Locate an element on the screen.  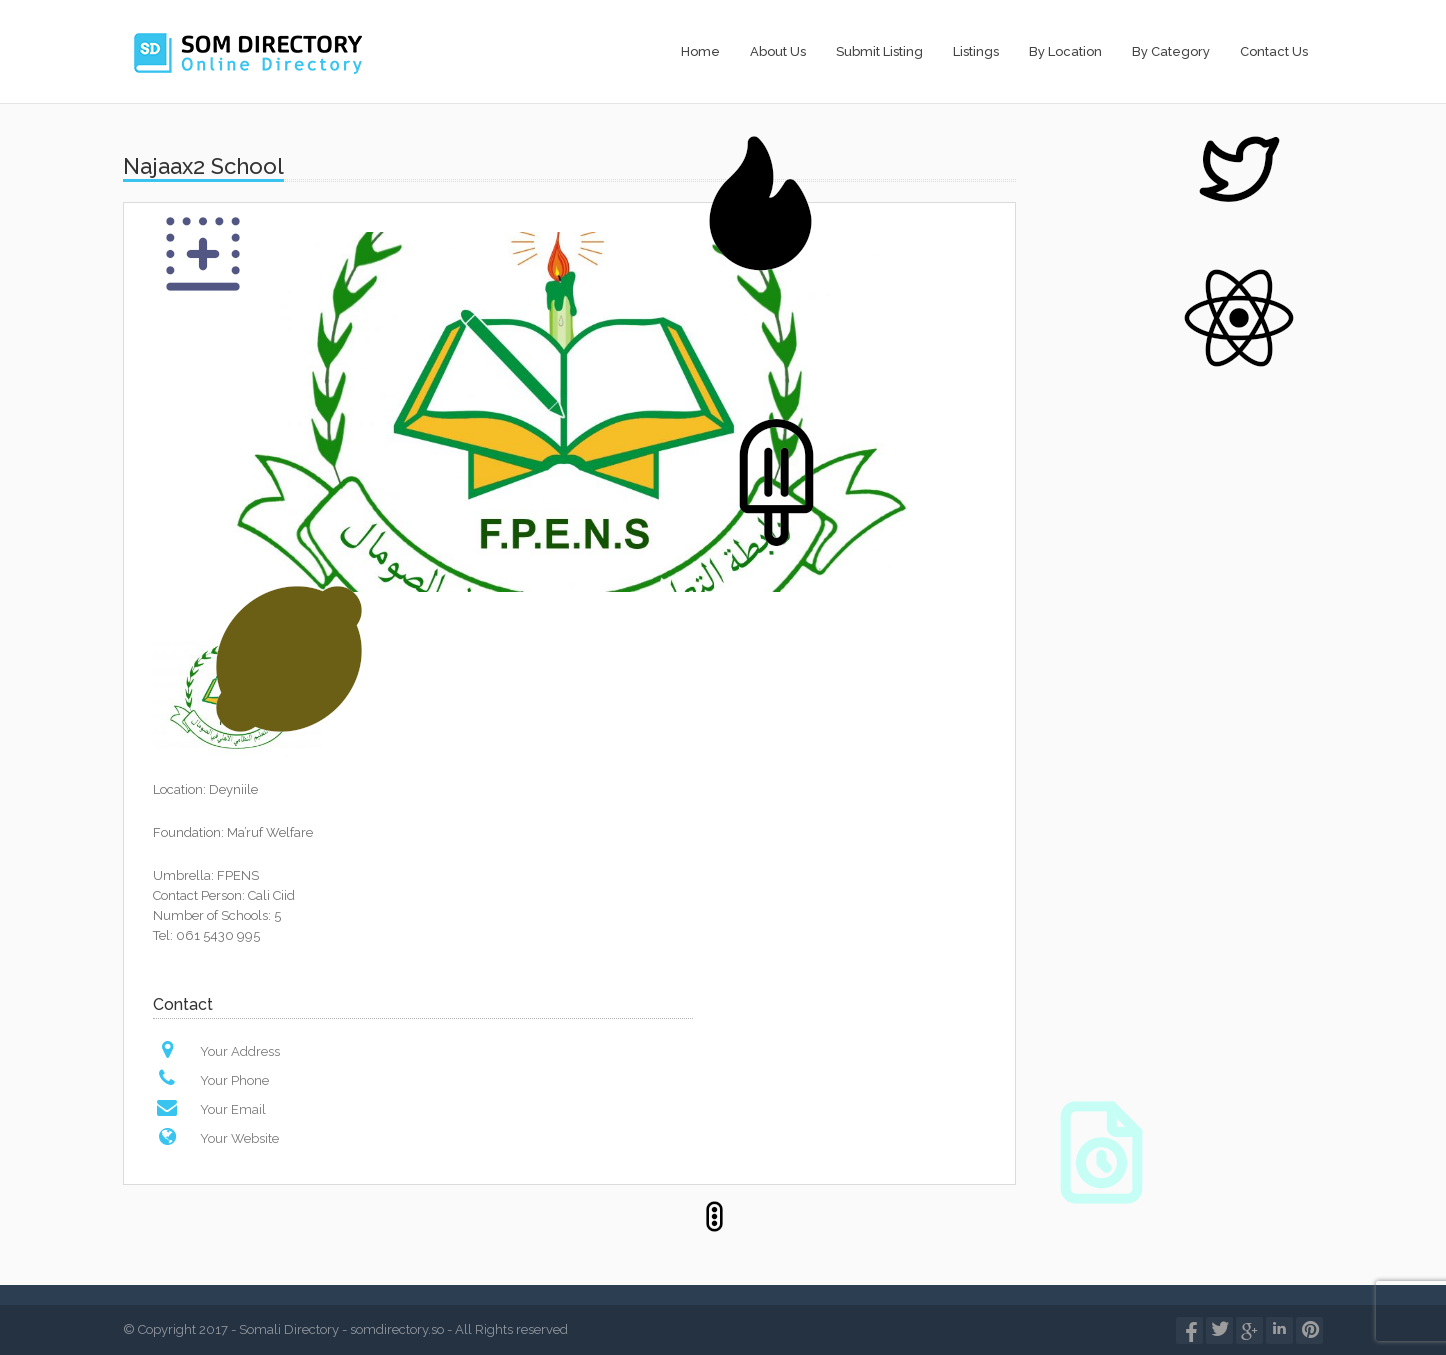
traffic light indicator or status signal is located at coordinates (714, 1216).